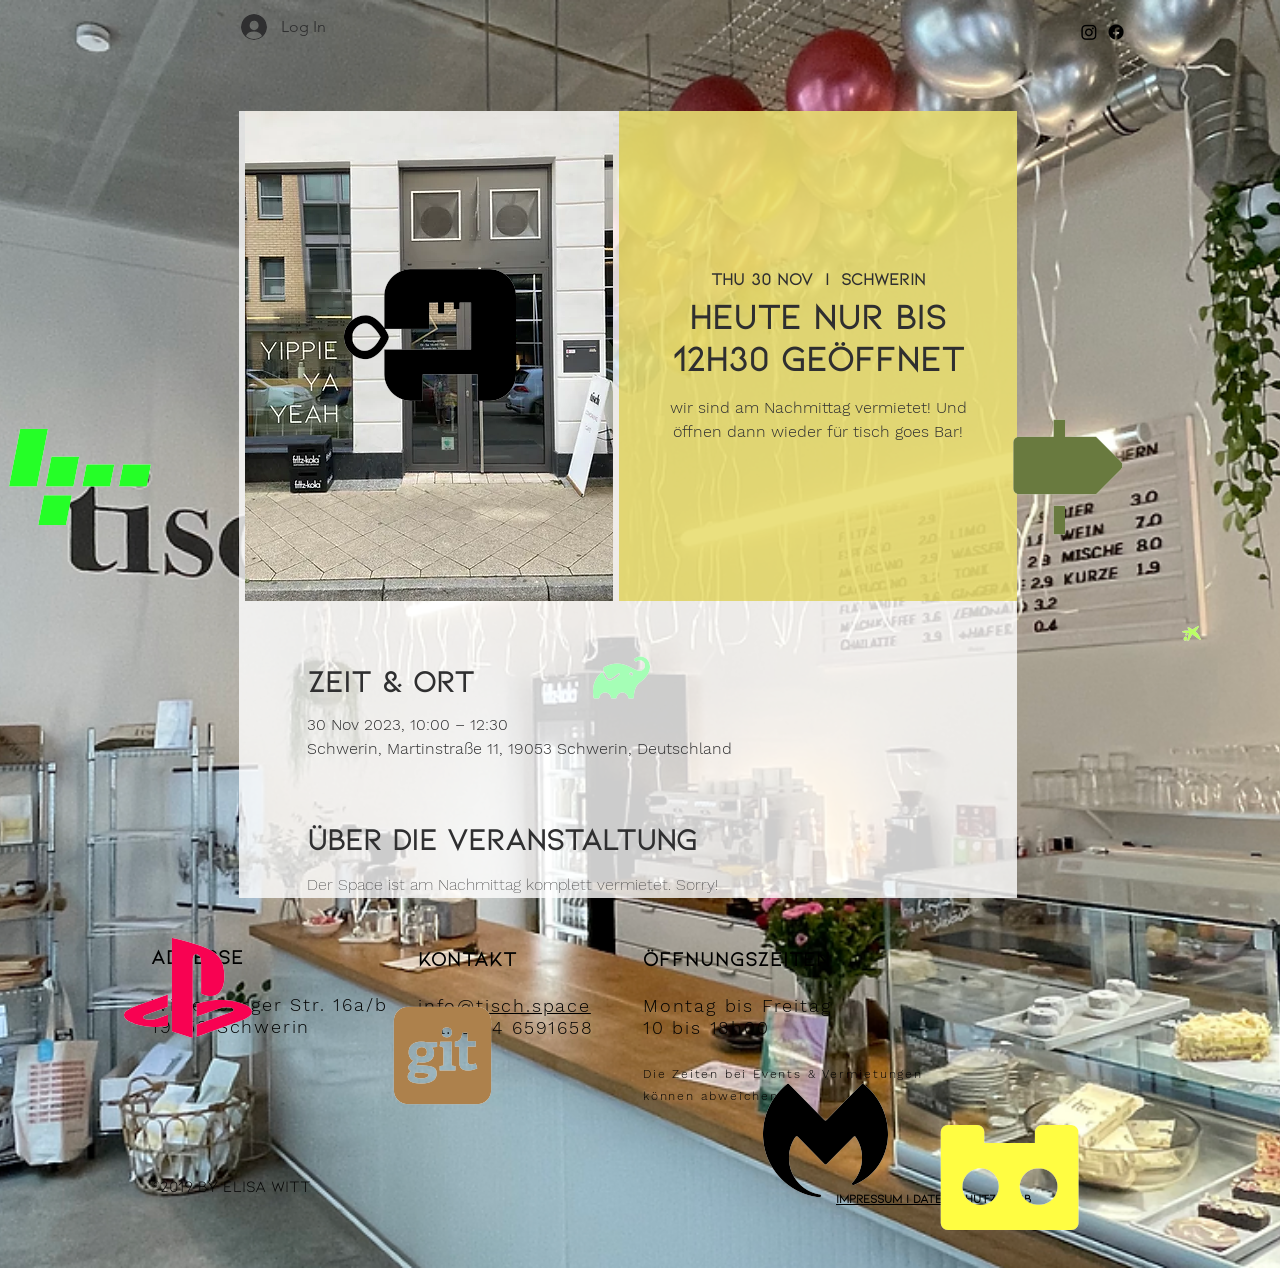 The width and height of the screenshot is (1280, 1268). What do you see at coordinates (430, 335) in the screenshot?
I see `open authentik identity provider settings` at bounding box center [430, 335].